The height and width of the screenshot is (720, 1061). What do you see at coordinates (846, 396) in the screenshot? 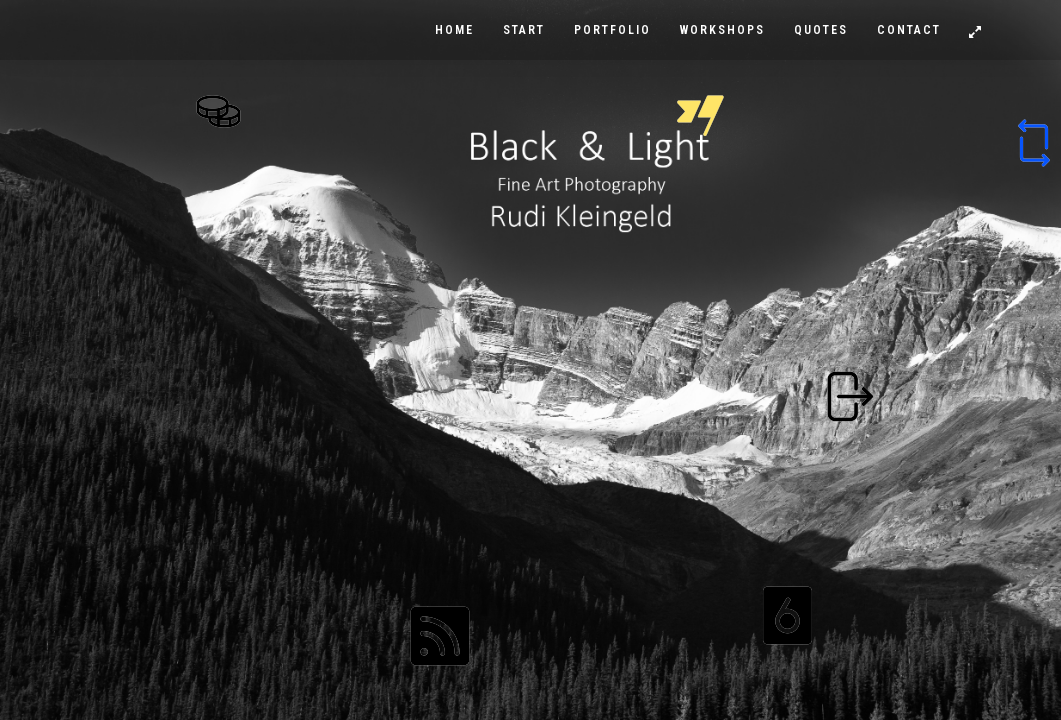
I see `log out of your account` at bounding box center [846, 396].